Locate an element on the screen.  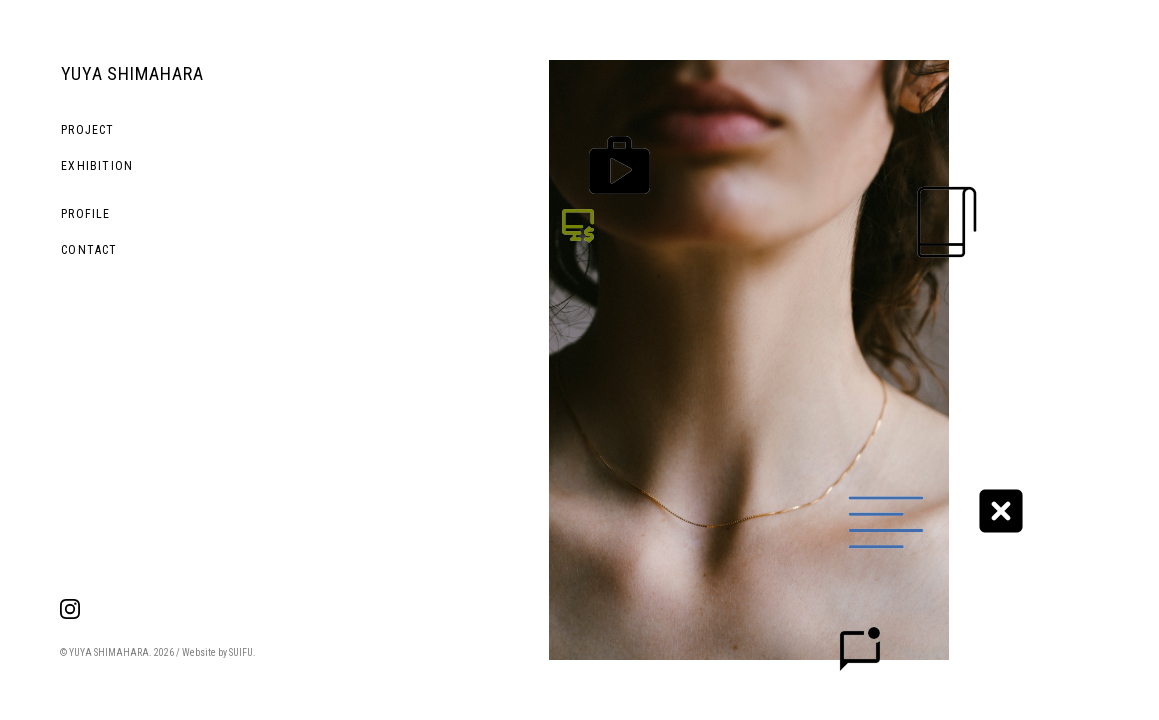
towel or linen available at this location is located at coordinates (944, 222).